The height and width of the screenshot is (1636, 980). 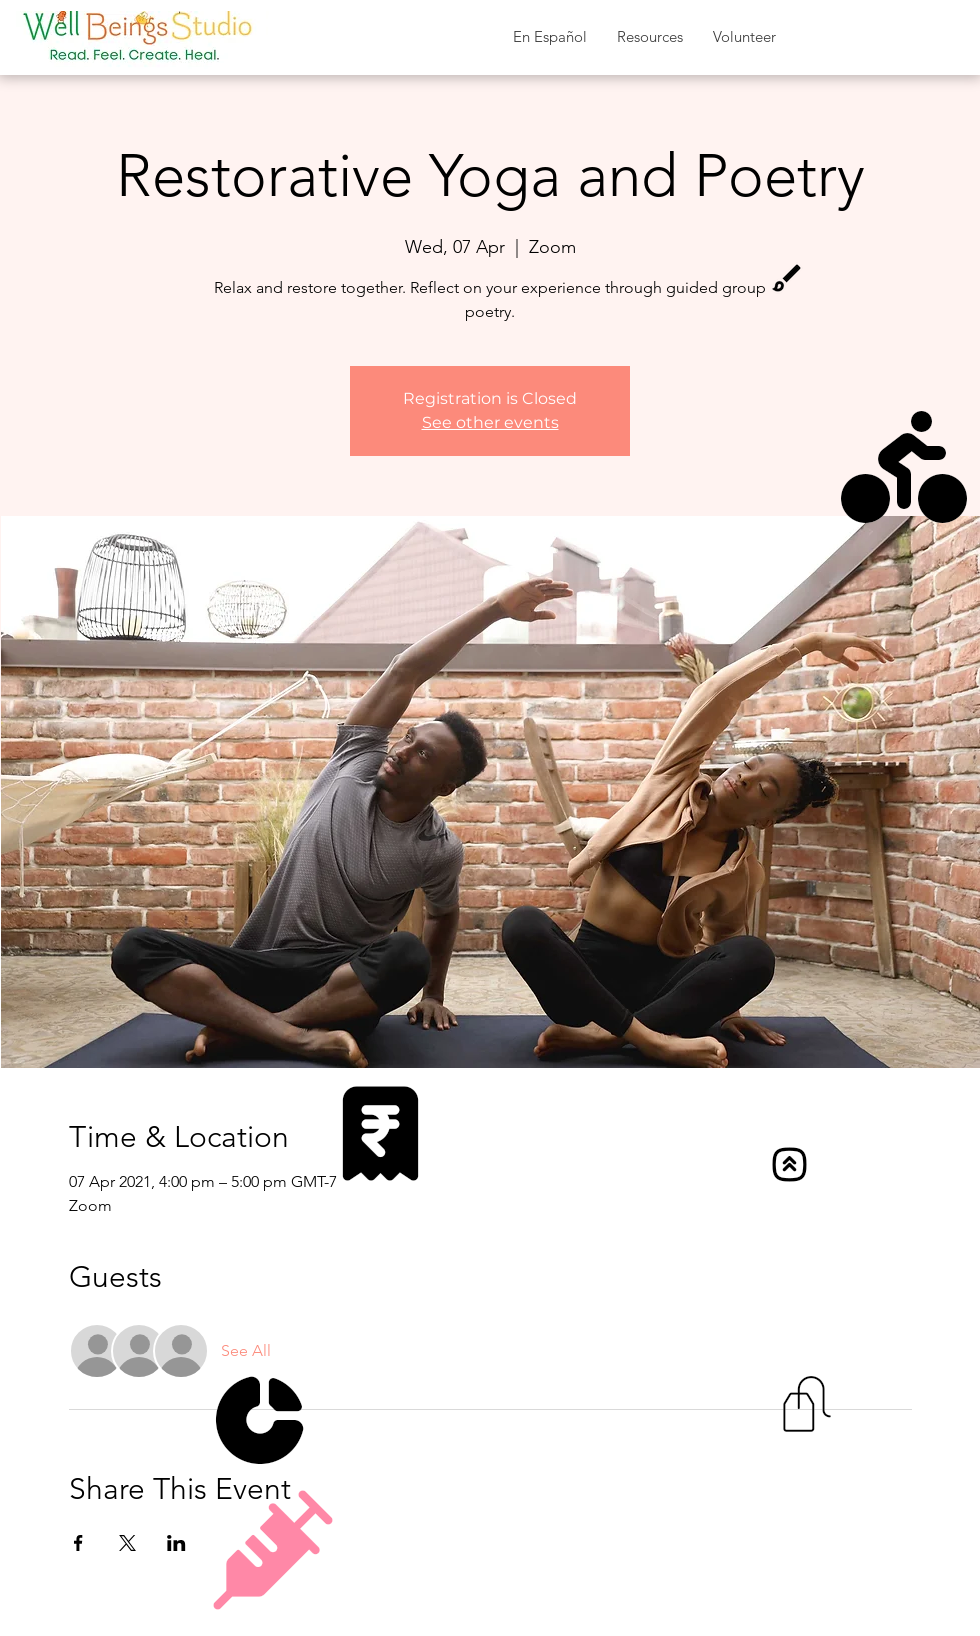 I want to click on access vaccination or medical records, so click(x=273, y=1550).